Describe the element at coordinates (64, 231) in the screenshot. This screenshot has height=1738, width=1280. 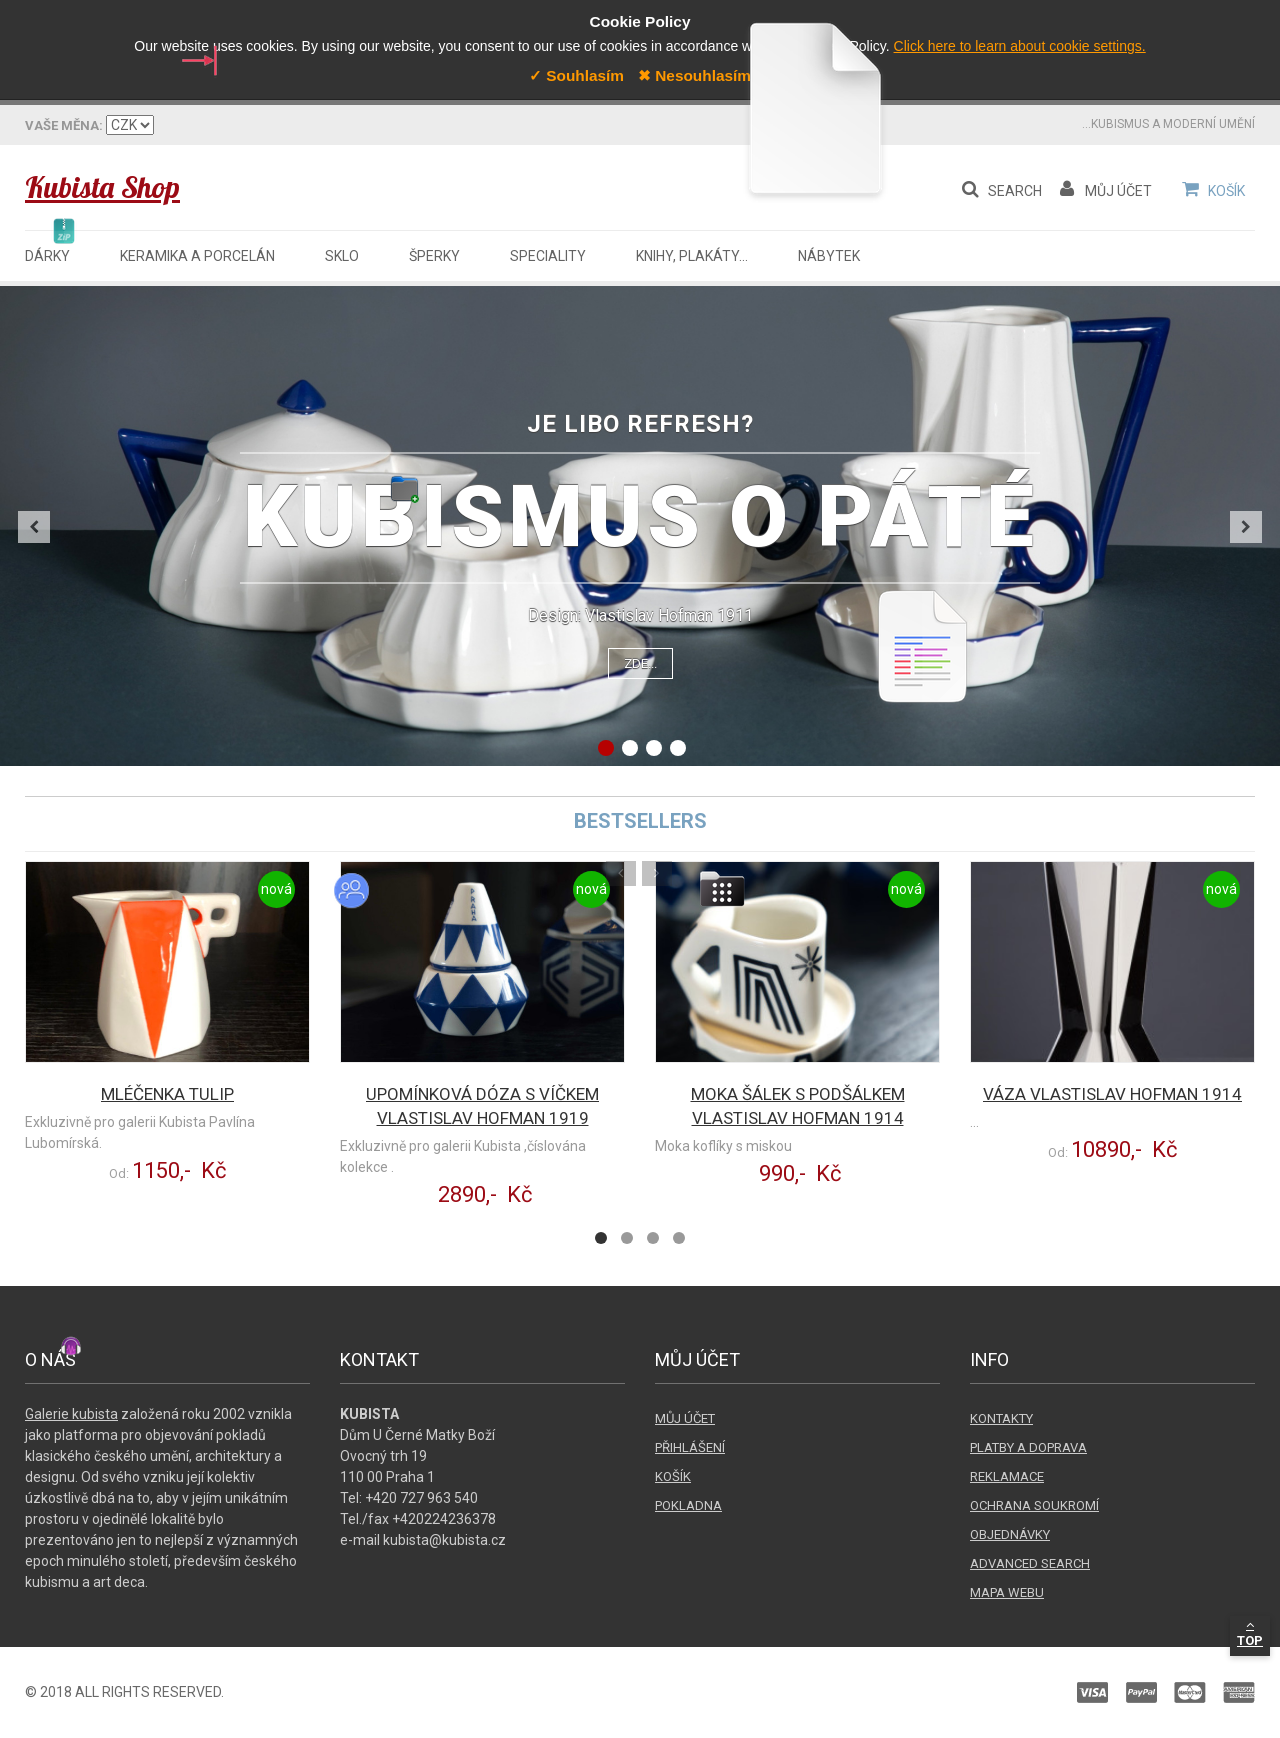
I see `open a compressed zip archive` at that location.